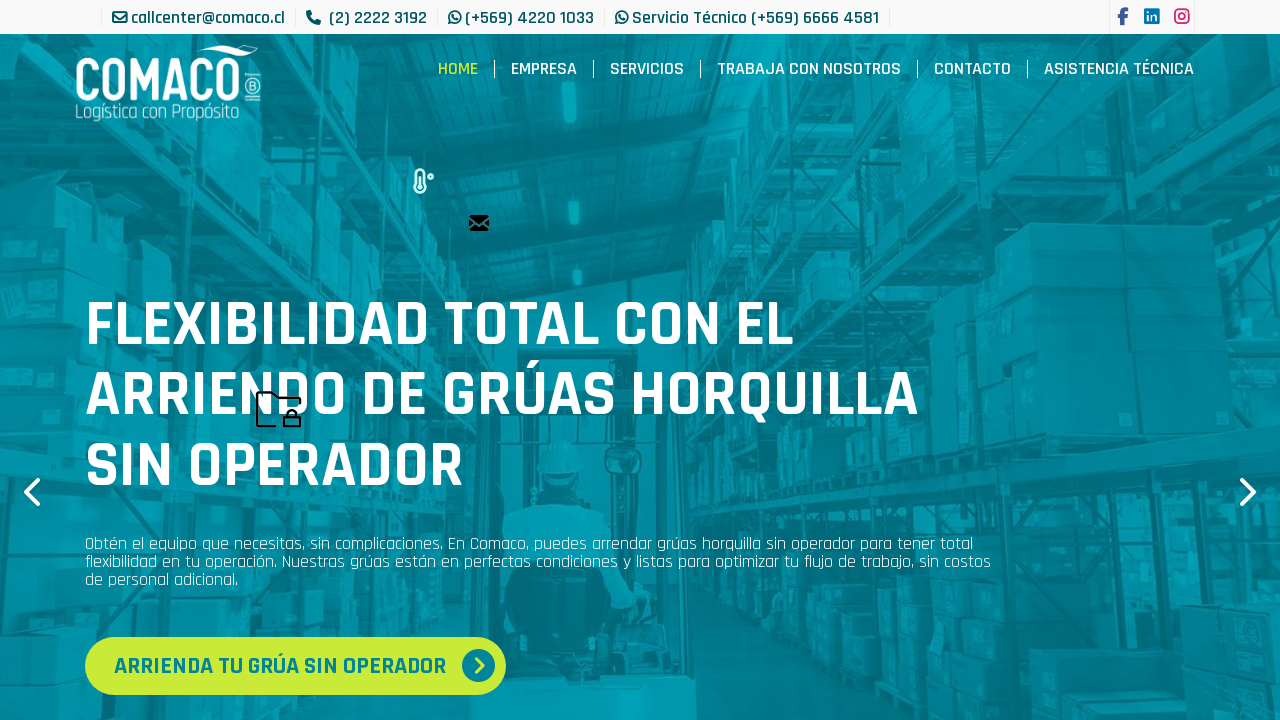 Image resolution: width=1280 pixels, height=720 pixels. I want to click on open your inbox, so click(479, 223).